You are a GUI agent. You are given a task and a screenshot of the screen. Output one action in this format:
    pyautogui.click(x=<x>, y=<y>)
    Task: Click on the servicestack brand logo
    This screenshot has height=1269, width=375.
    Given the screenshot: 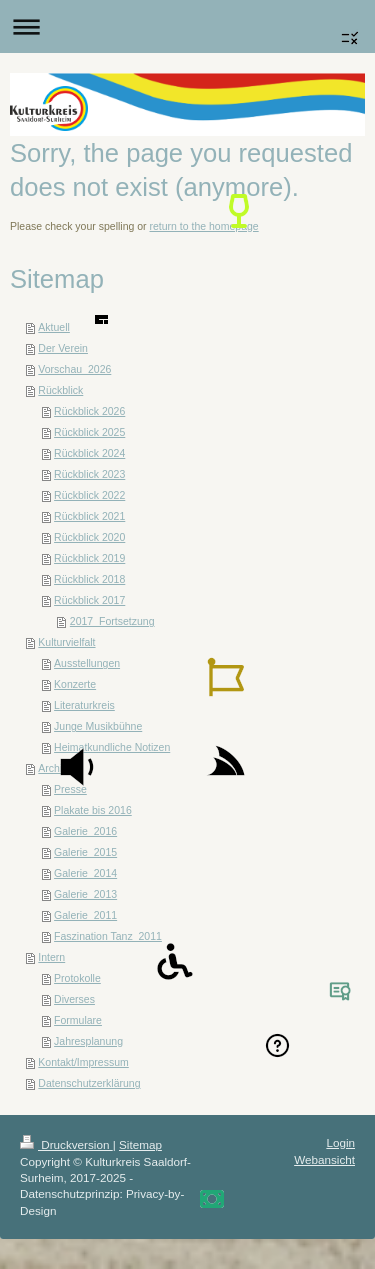 What is the action you would take?
    pyautogui.click(x=225, y=760)
    